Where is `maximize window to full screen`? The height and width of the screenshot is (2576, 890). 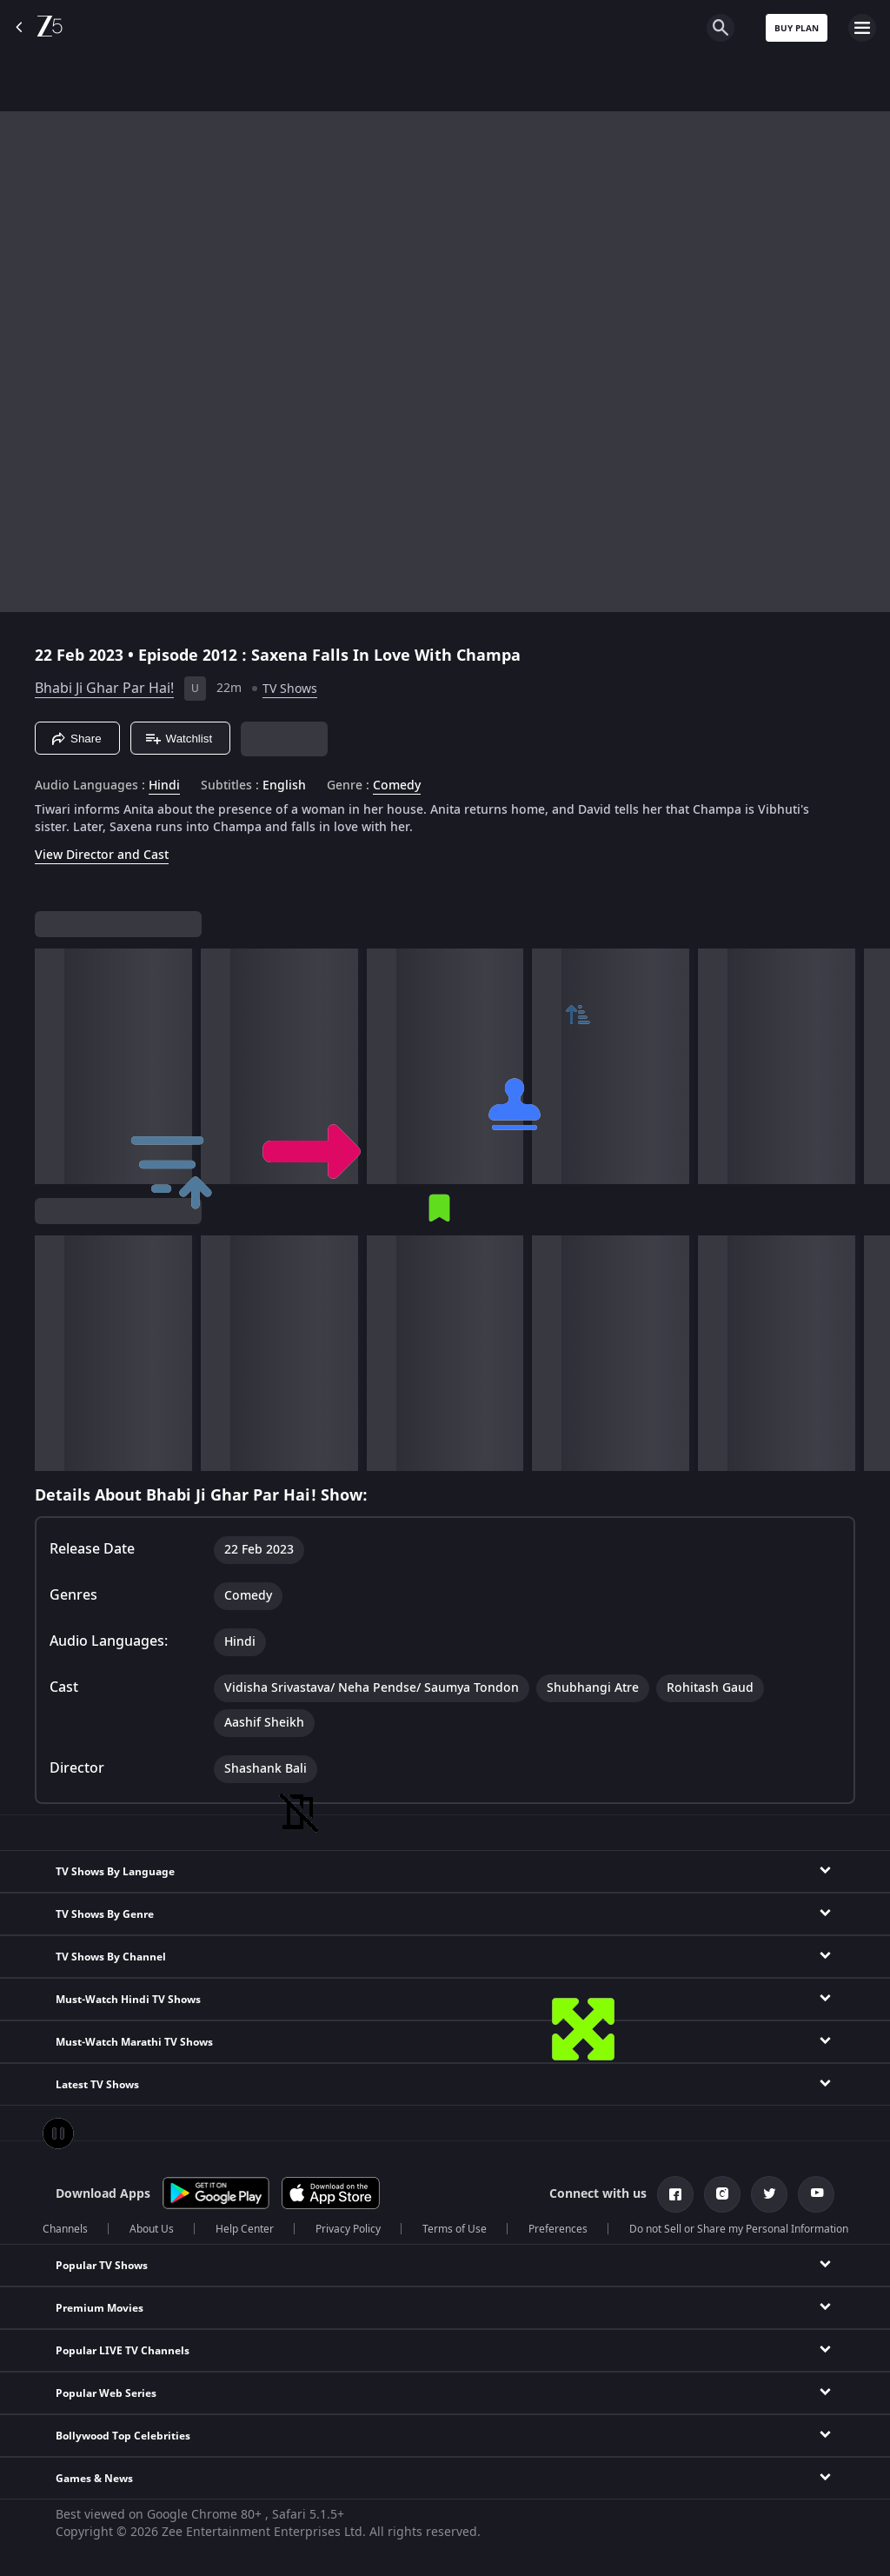
maximize window to full screen is located at coordinates (583, 2029).